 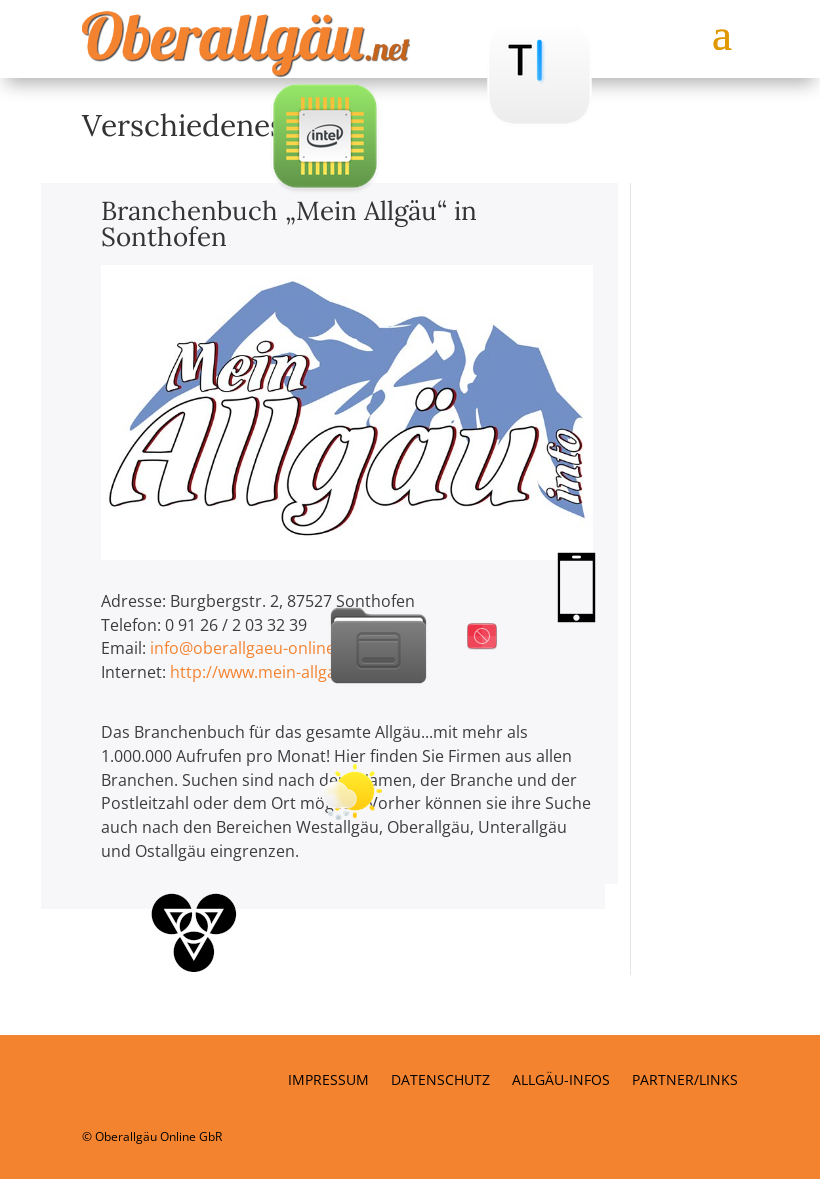 What do you see at coordinates (193, 932) in the screenshot?
I see `indicates a trinity or three-way connection system` at bounding box center [193, 932].